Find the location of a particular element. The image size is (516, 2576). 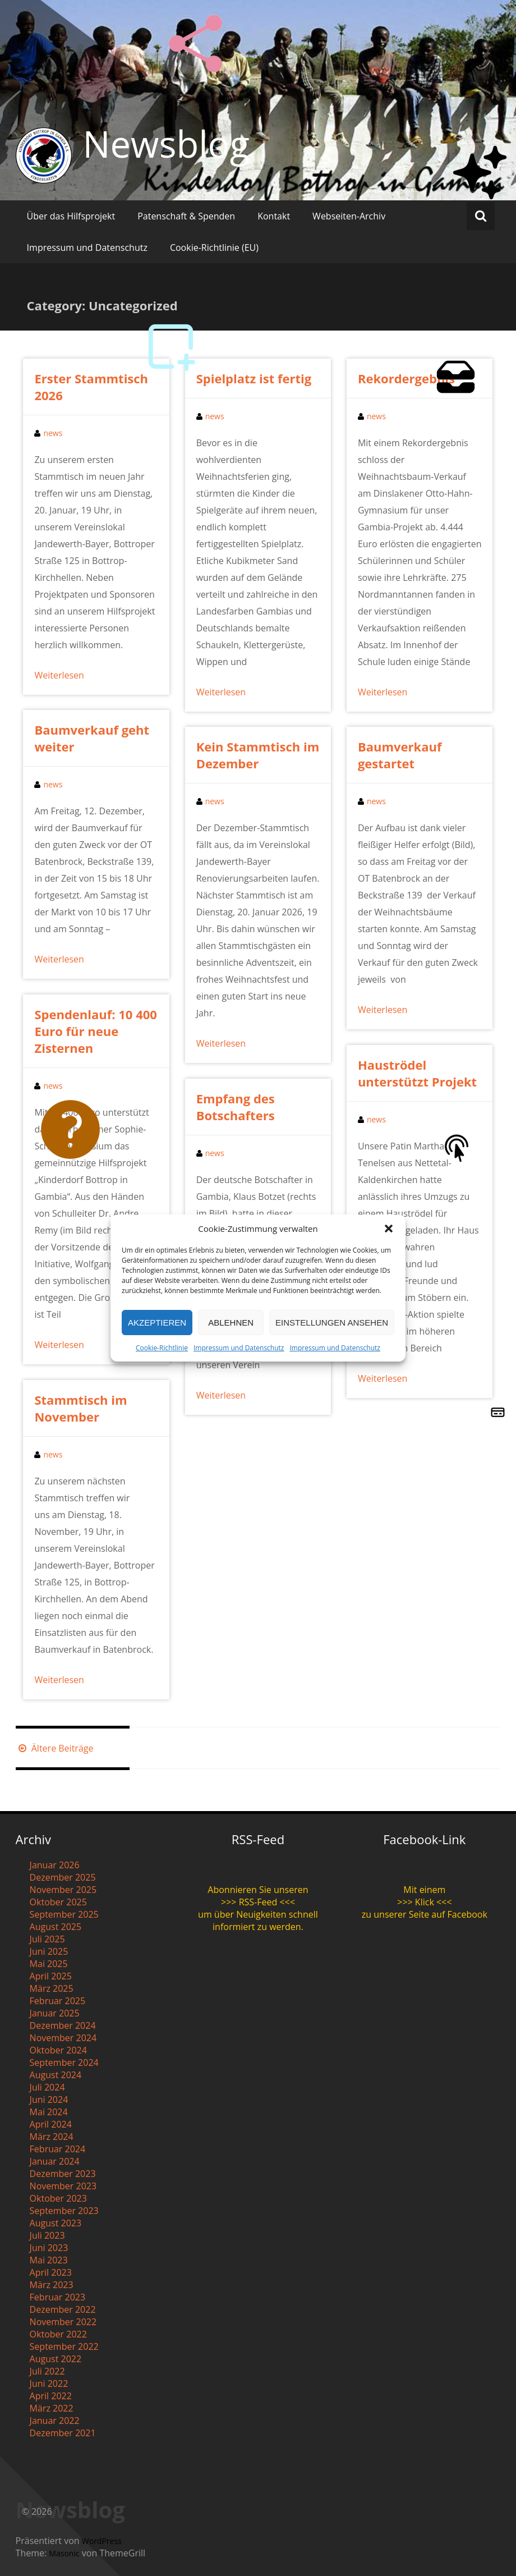

add a new item or element is located at coordinates (171, 346).